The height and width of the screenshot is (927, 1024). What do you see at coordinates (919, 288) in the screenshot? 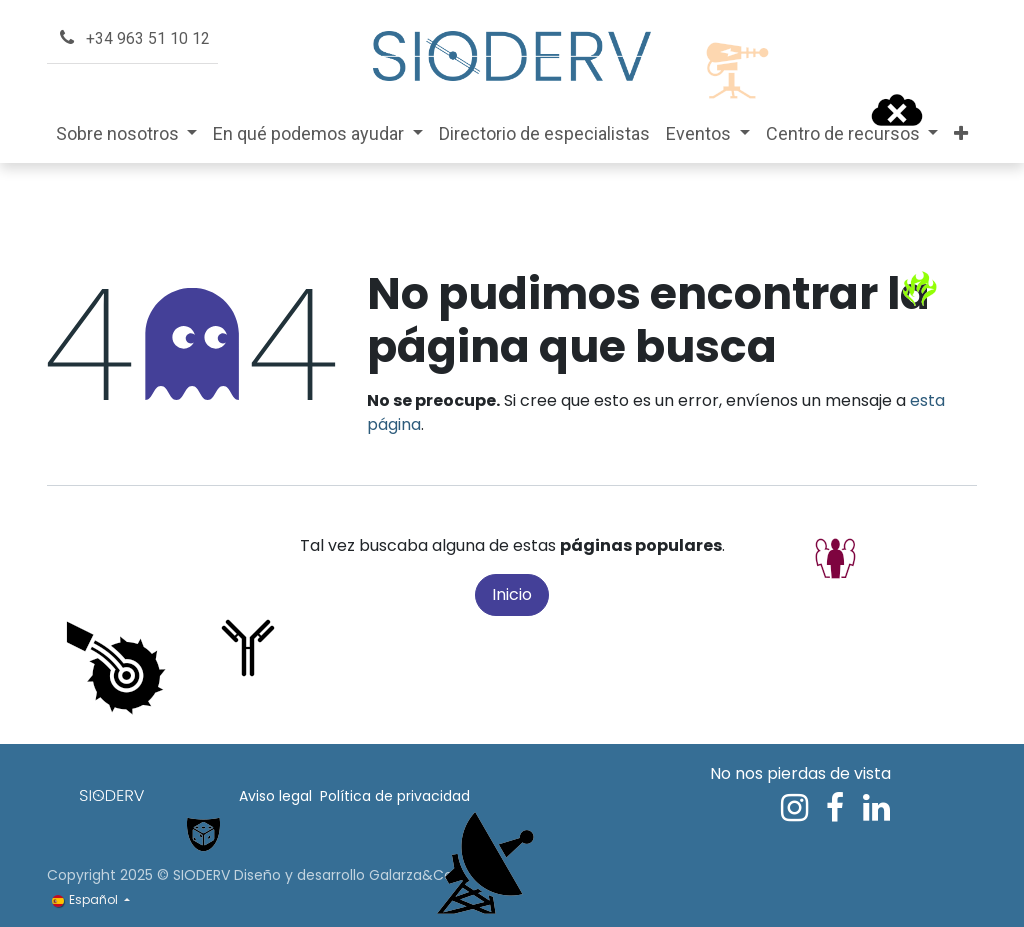
I see `activate fire attack ability` at bounding box center [919, 288].